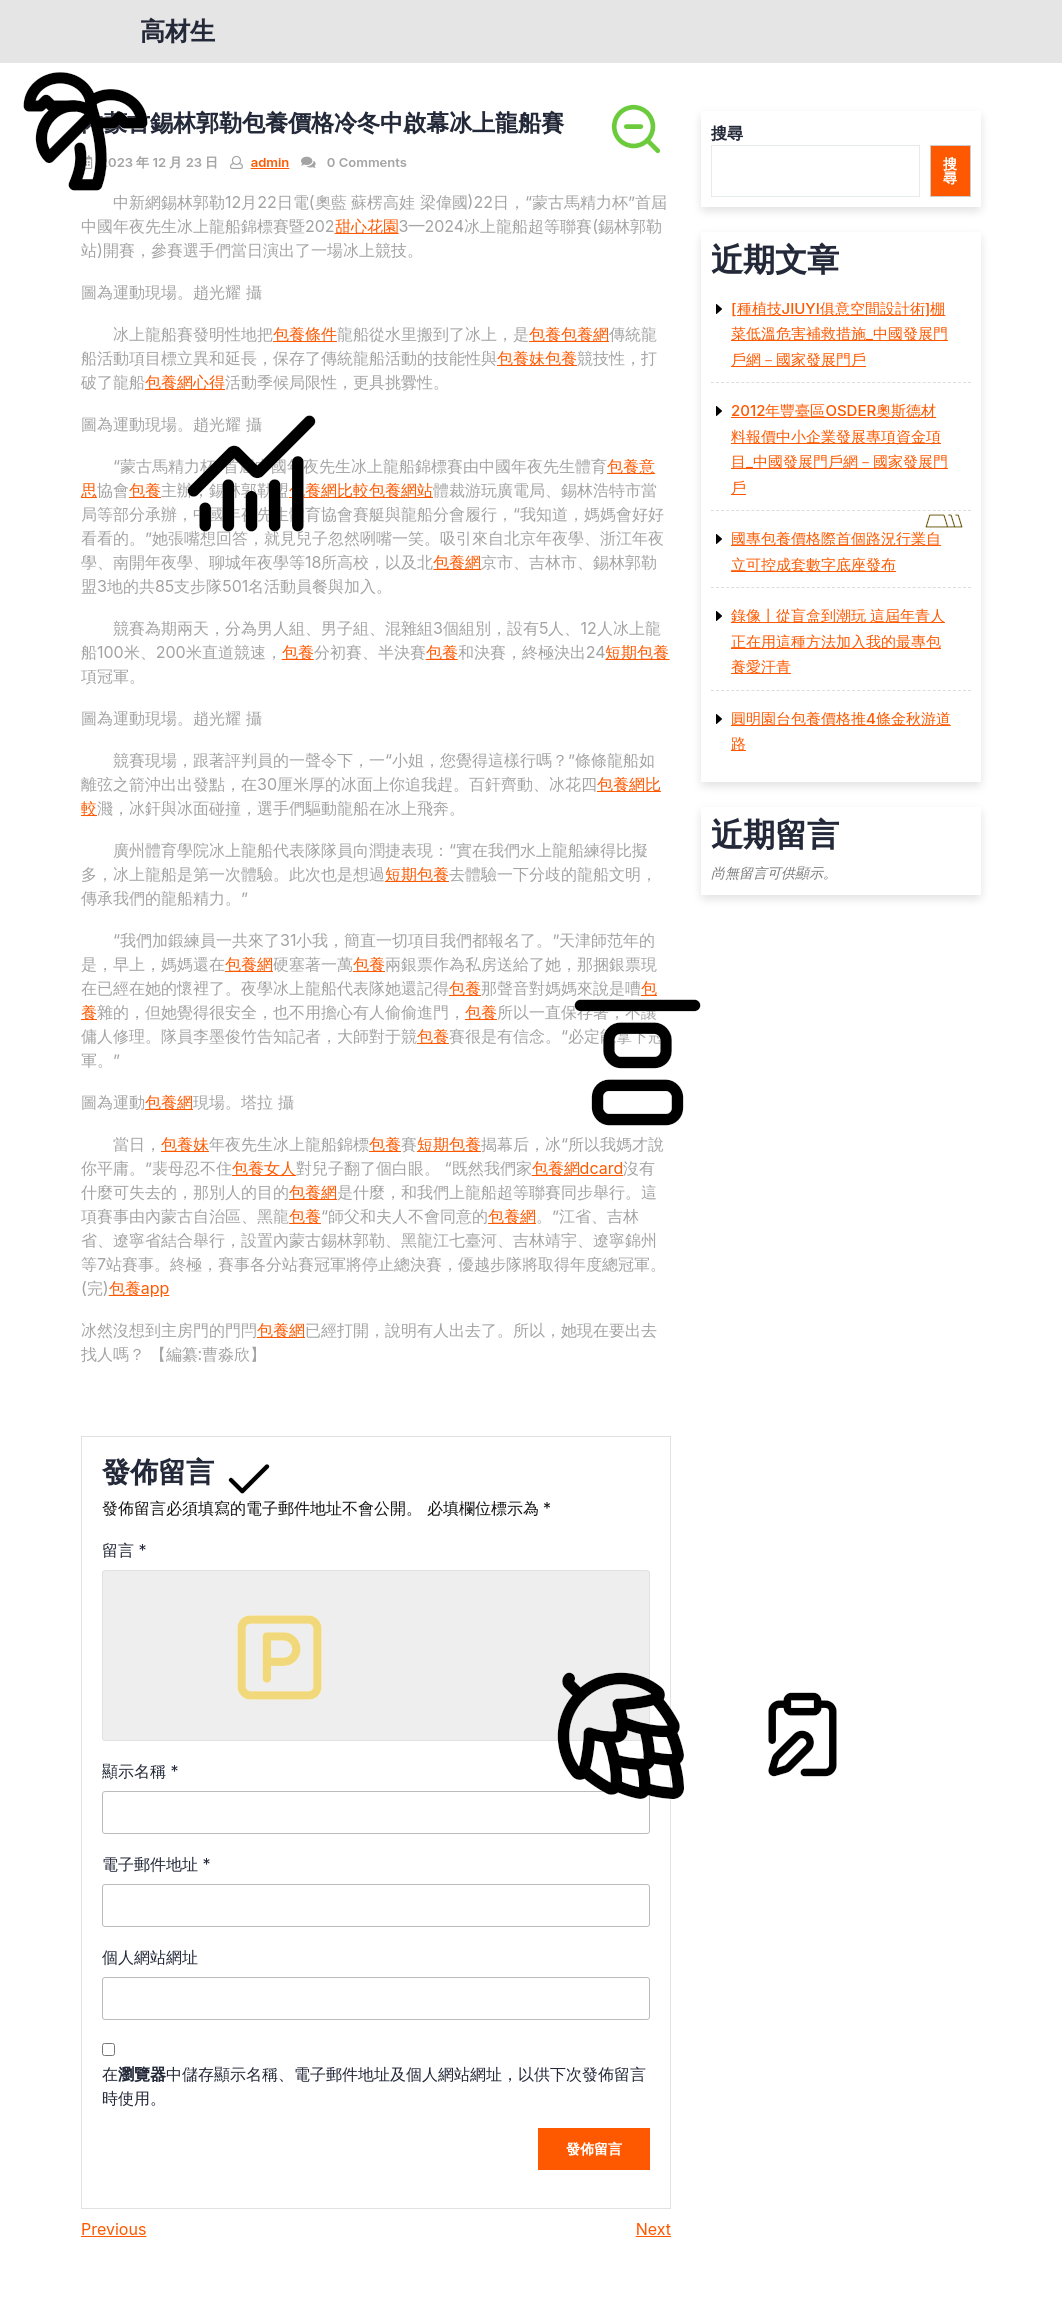 The width and height of the screenshot is (1062, 2310). I want to click on confirm or submit an action, so click(249, 1480).